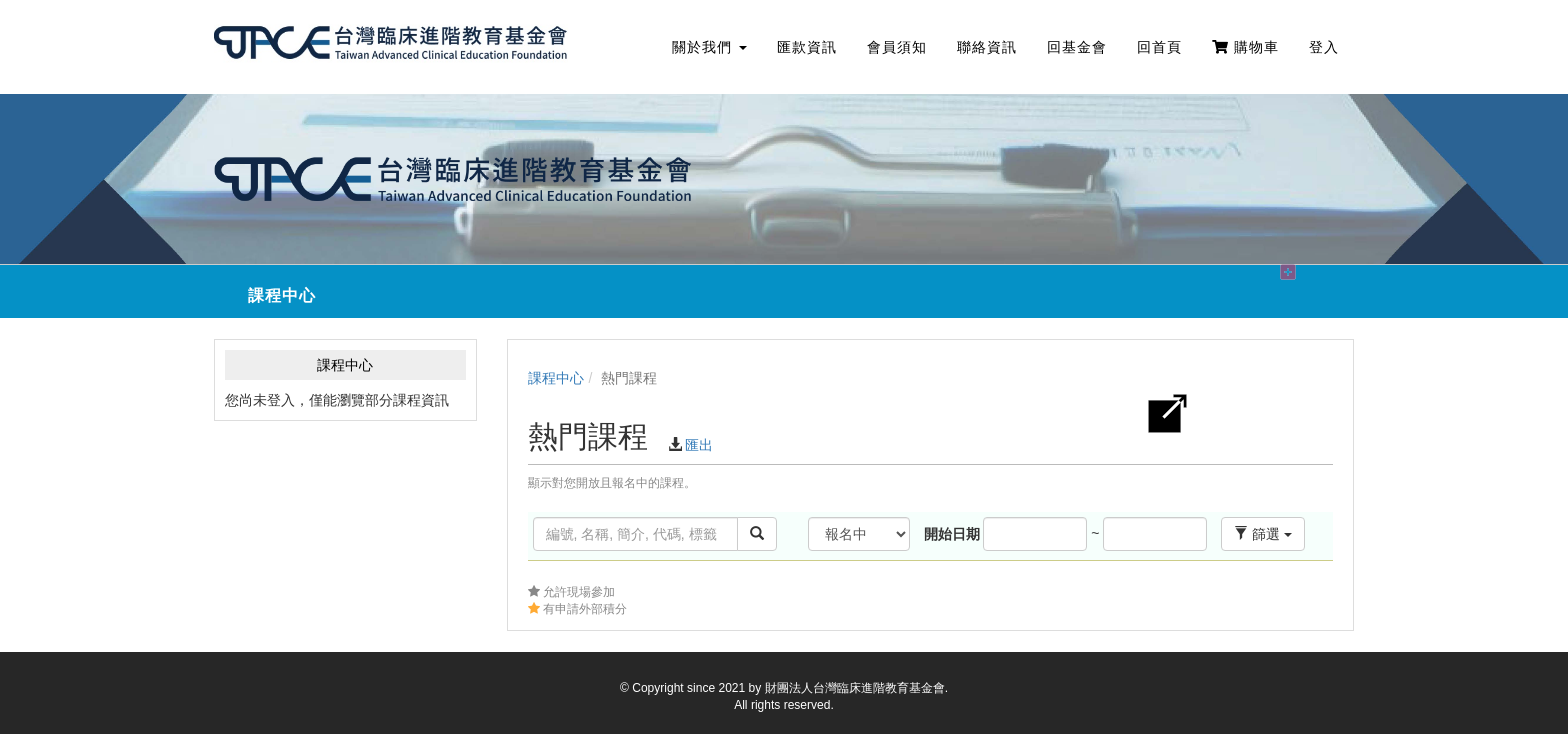 The image size is (1568, 734). I want to click on add a new item, so click(1288, 272).